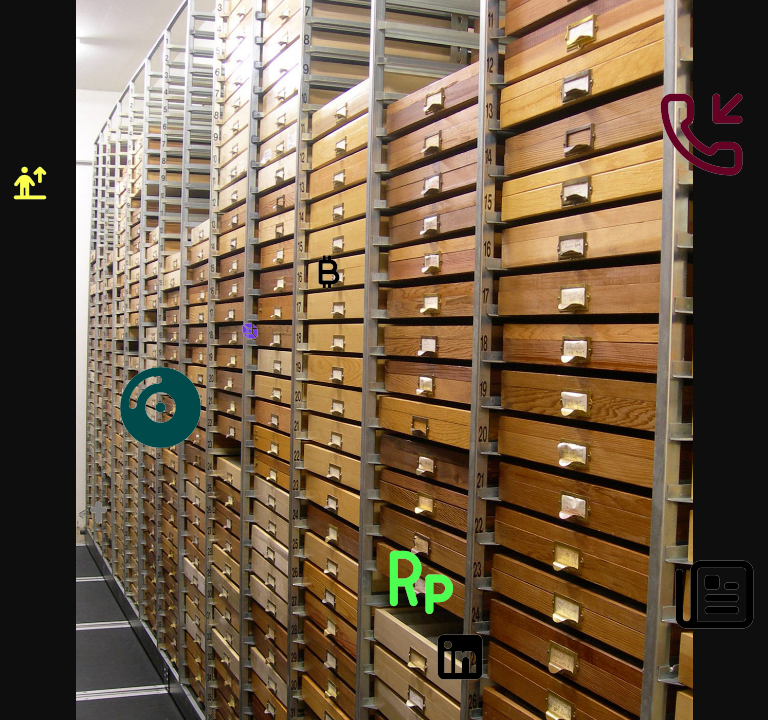 The height and width of the screenshot is (720, 768). I want to click on view news or articles, so click(714, 594).